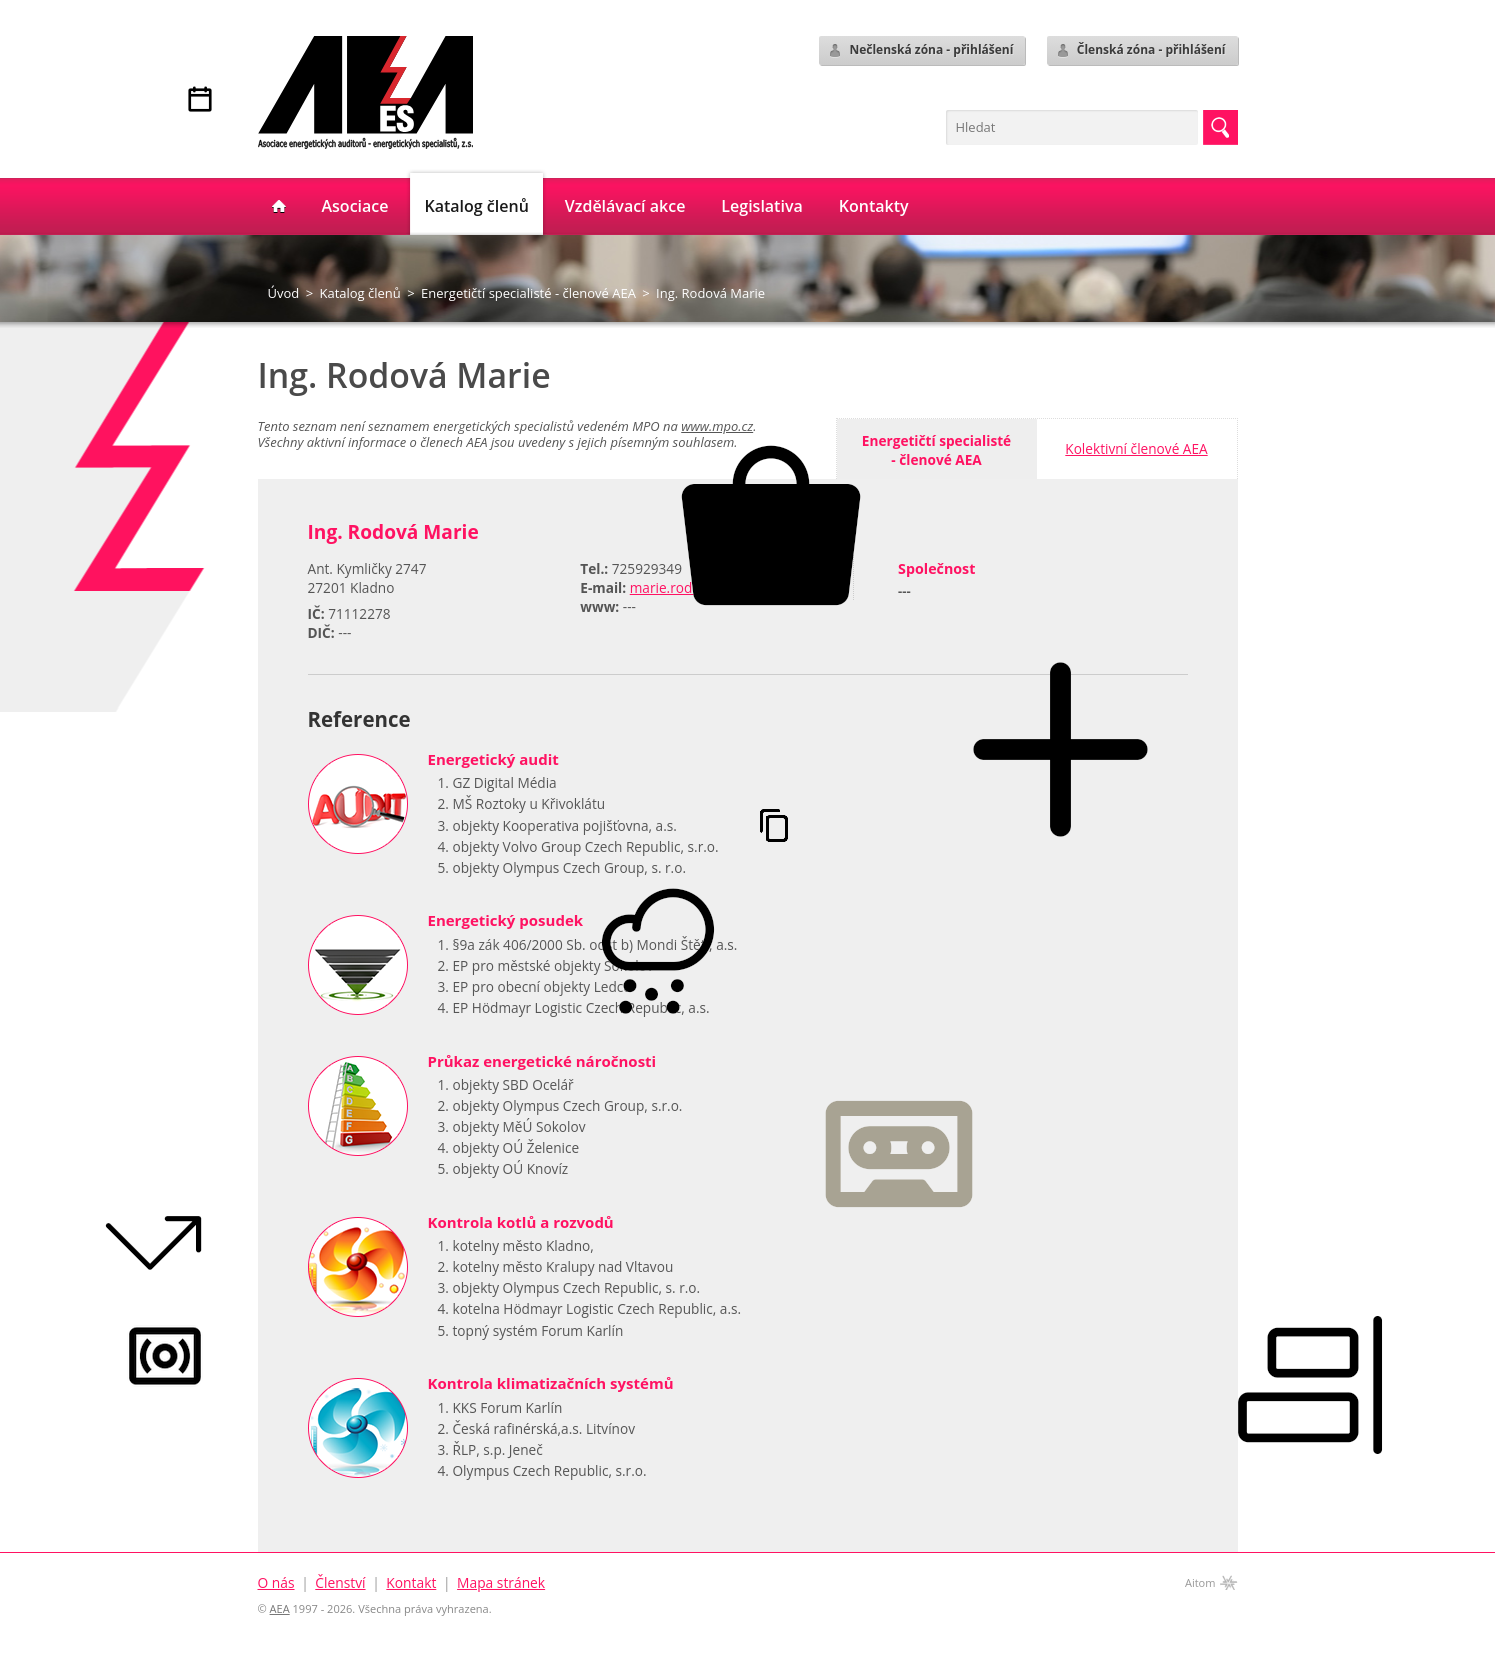  Describe the element at coordinates (658, 949) in the screenshot. I see `indicates snowy weather conditions` at that location.